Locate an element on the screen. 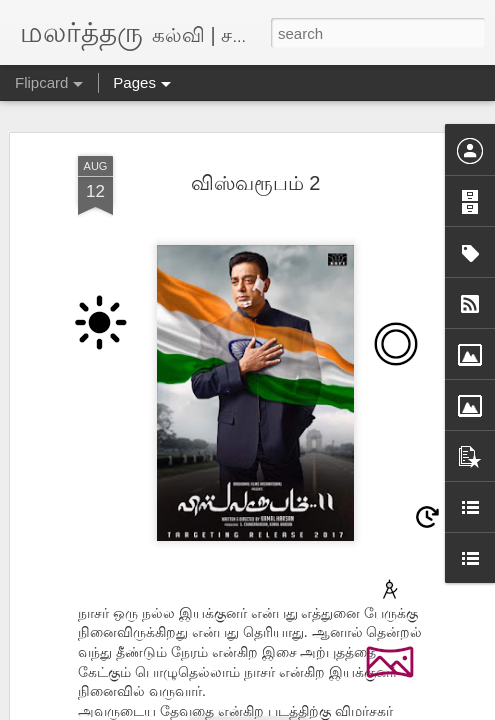 The height and width of the screenshot is (720, 495). start recording audio or video is located at coordinates (396, 344).